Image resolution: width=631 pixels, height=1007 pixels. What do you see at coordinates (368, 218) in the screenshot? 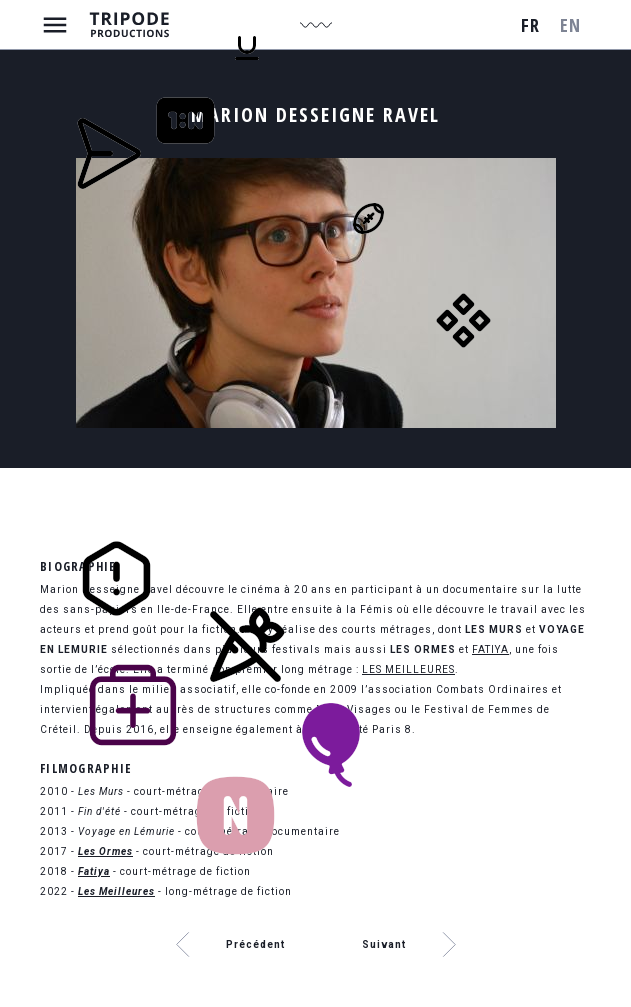
I see `access american football content or scores` at bounding box center [368, 218].